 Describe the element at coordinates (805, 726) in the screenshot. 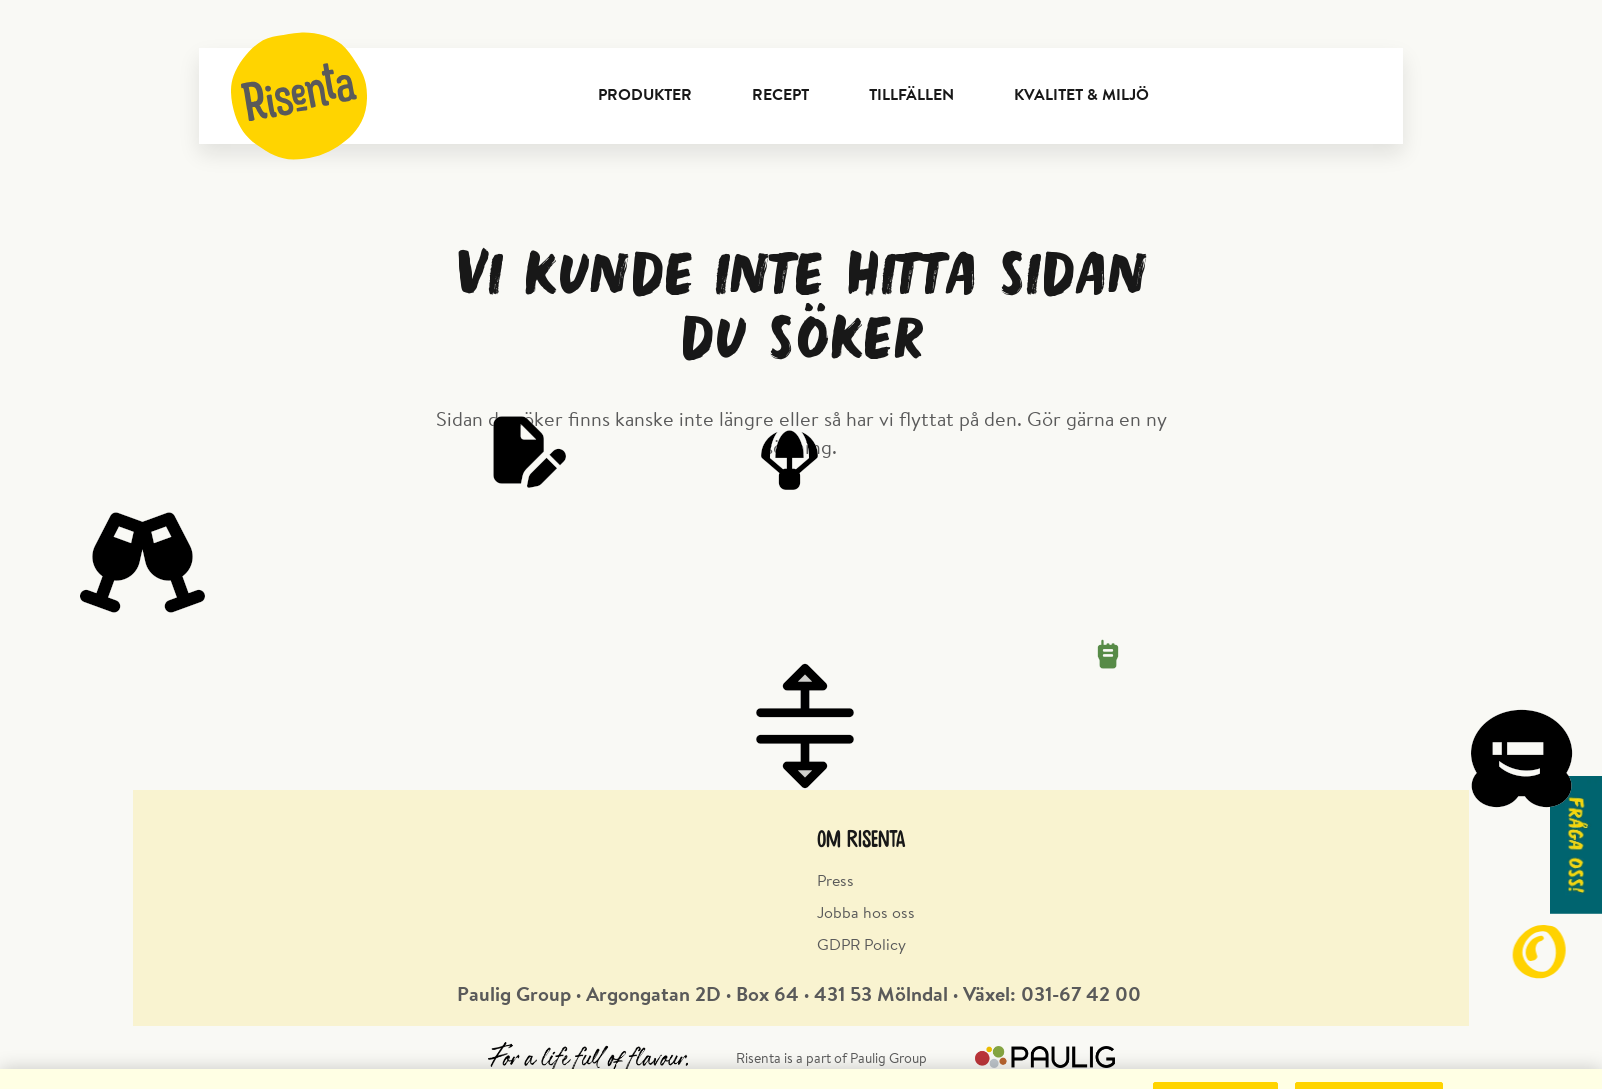

I see `split view vertically` at that location.